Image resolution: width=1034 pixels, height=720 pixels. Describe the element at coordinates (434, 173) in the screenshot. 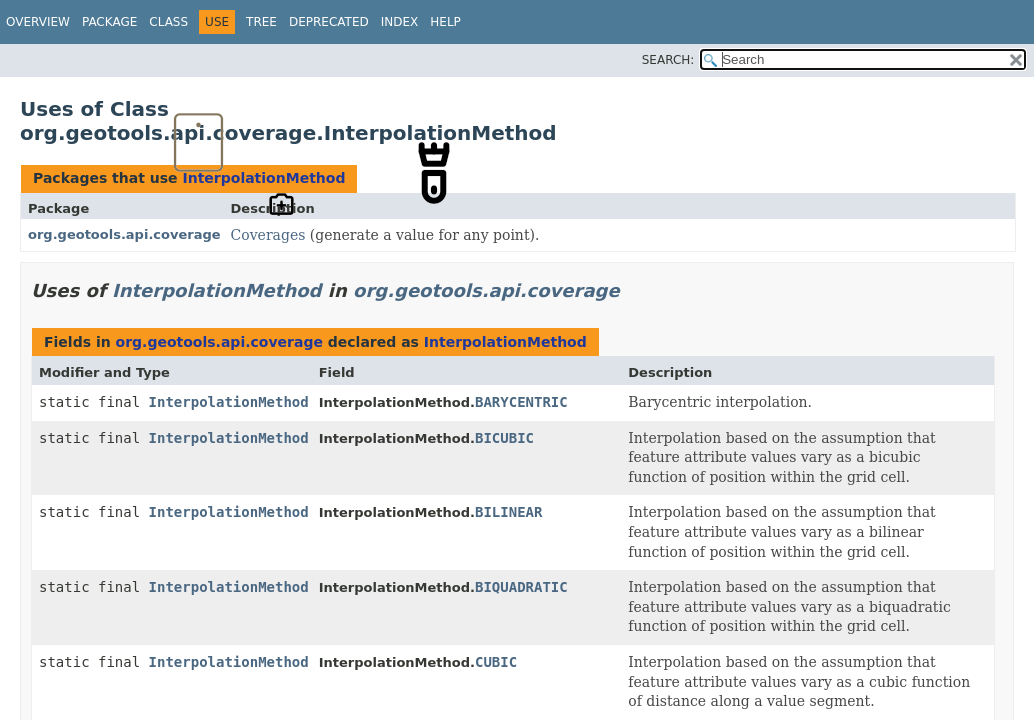

I see `electric razor or shaver tool` at that location.